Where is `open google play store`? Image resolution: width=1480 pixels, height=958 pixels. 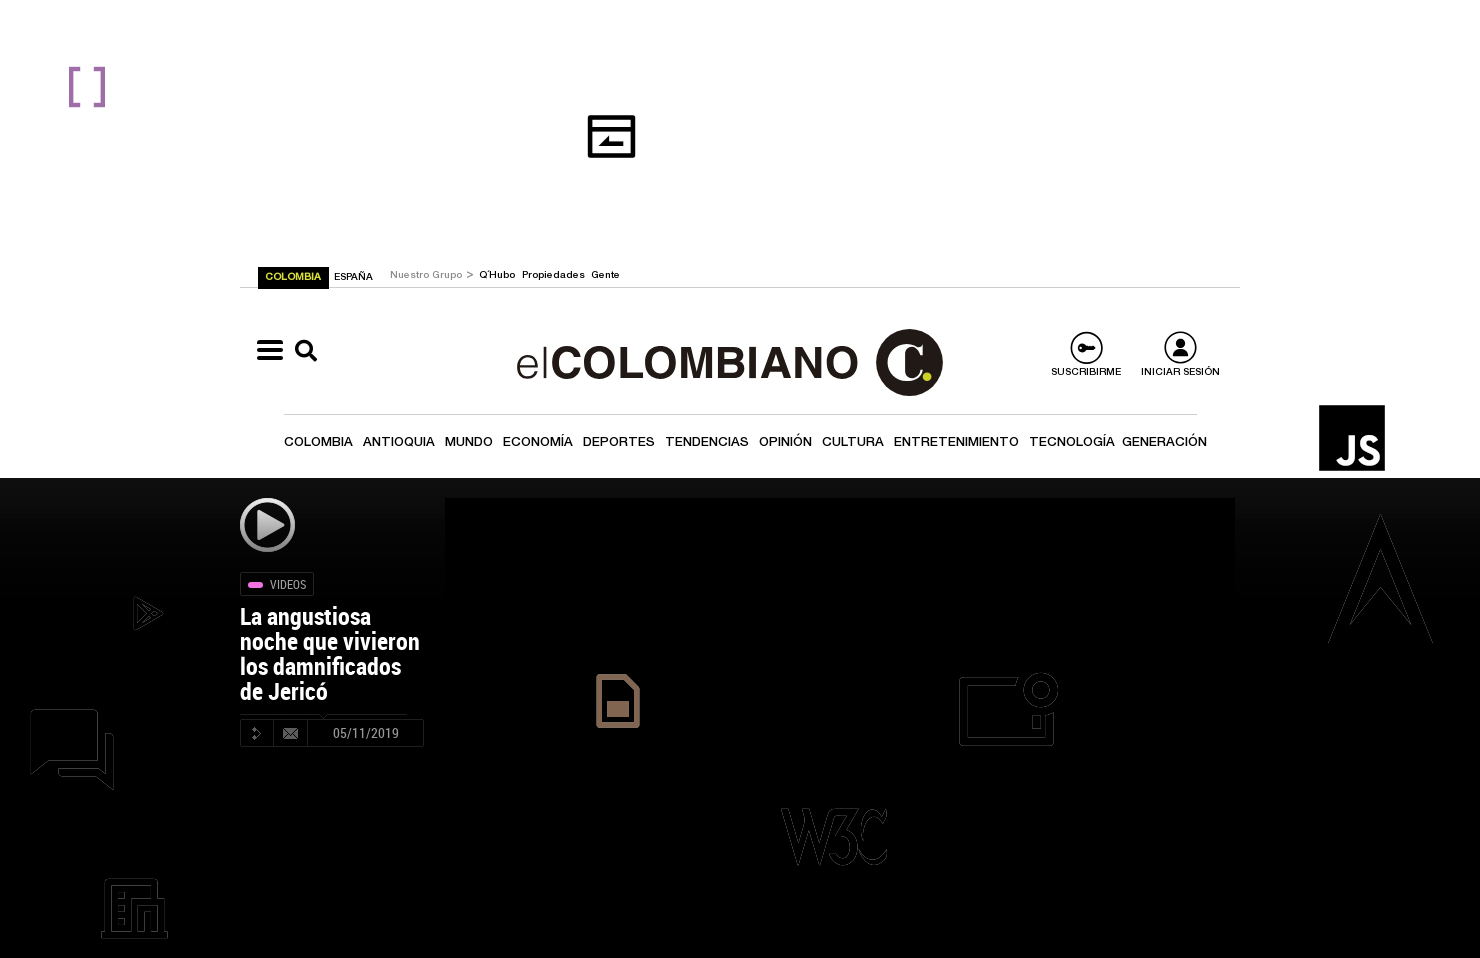 open google play store is located at coordinates (148, 613).